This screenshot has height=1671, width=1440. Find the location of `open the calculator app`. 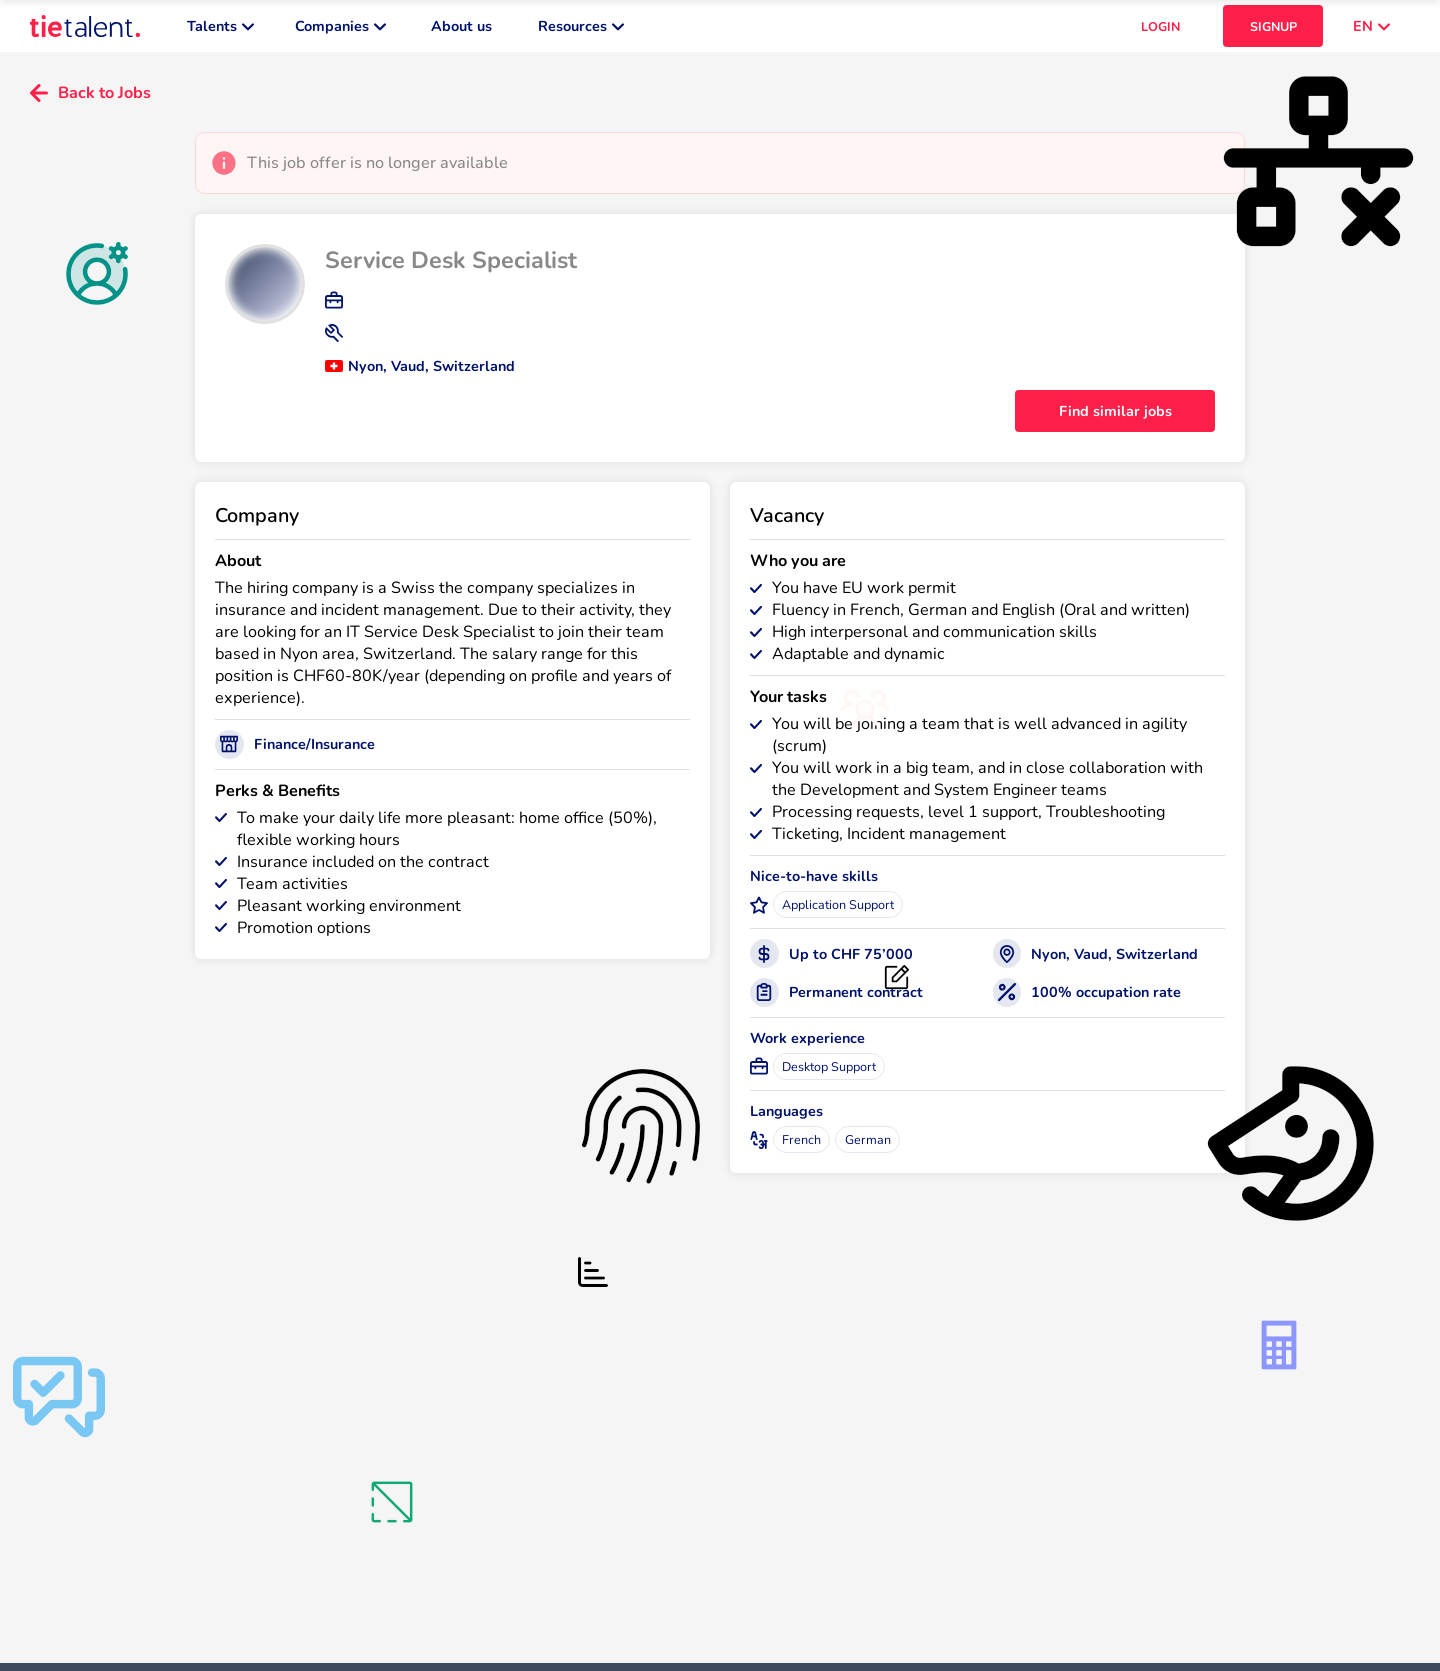

open the calculator app is located at coordinates (1279, 1345).